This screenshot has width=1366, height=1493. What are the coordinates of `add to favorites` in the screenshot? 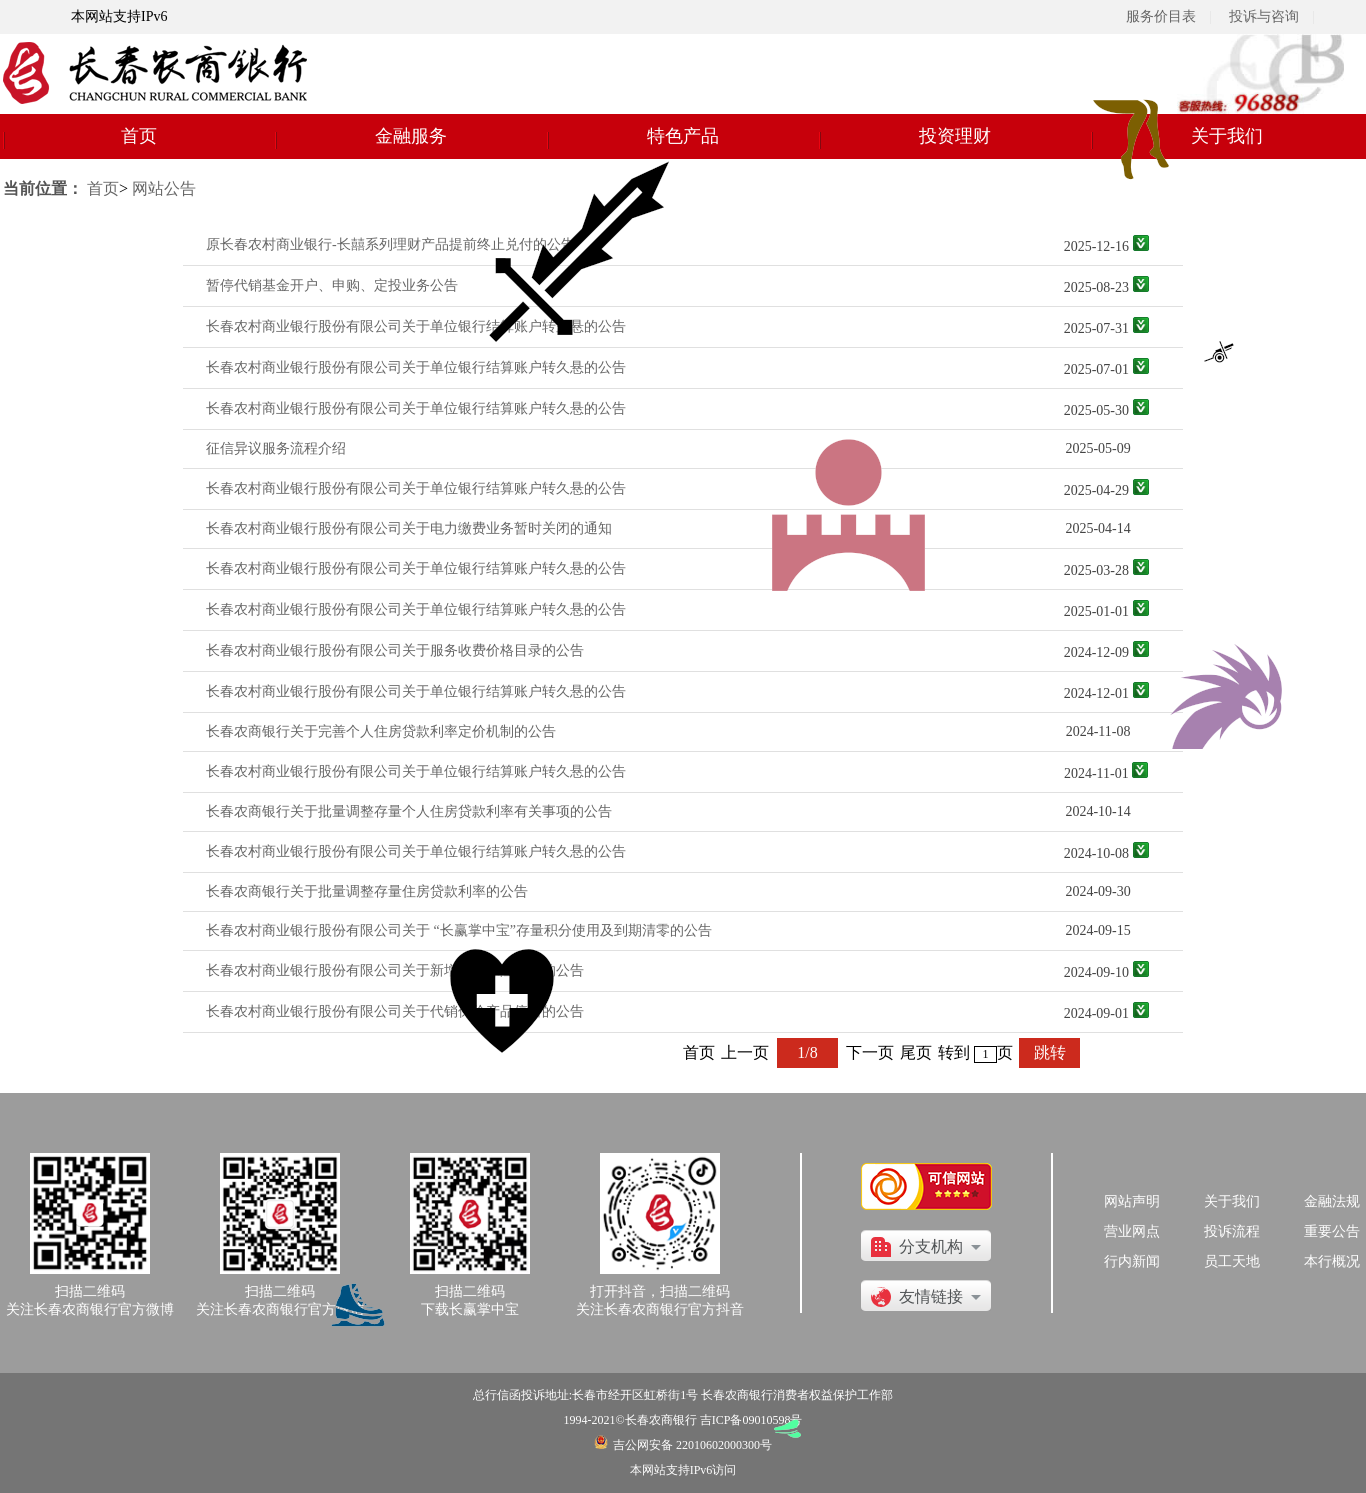 It's located at (502, 1001).